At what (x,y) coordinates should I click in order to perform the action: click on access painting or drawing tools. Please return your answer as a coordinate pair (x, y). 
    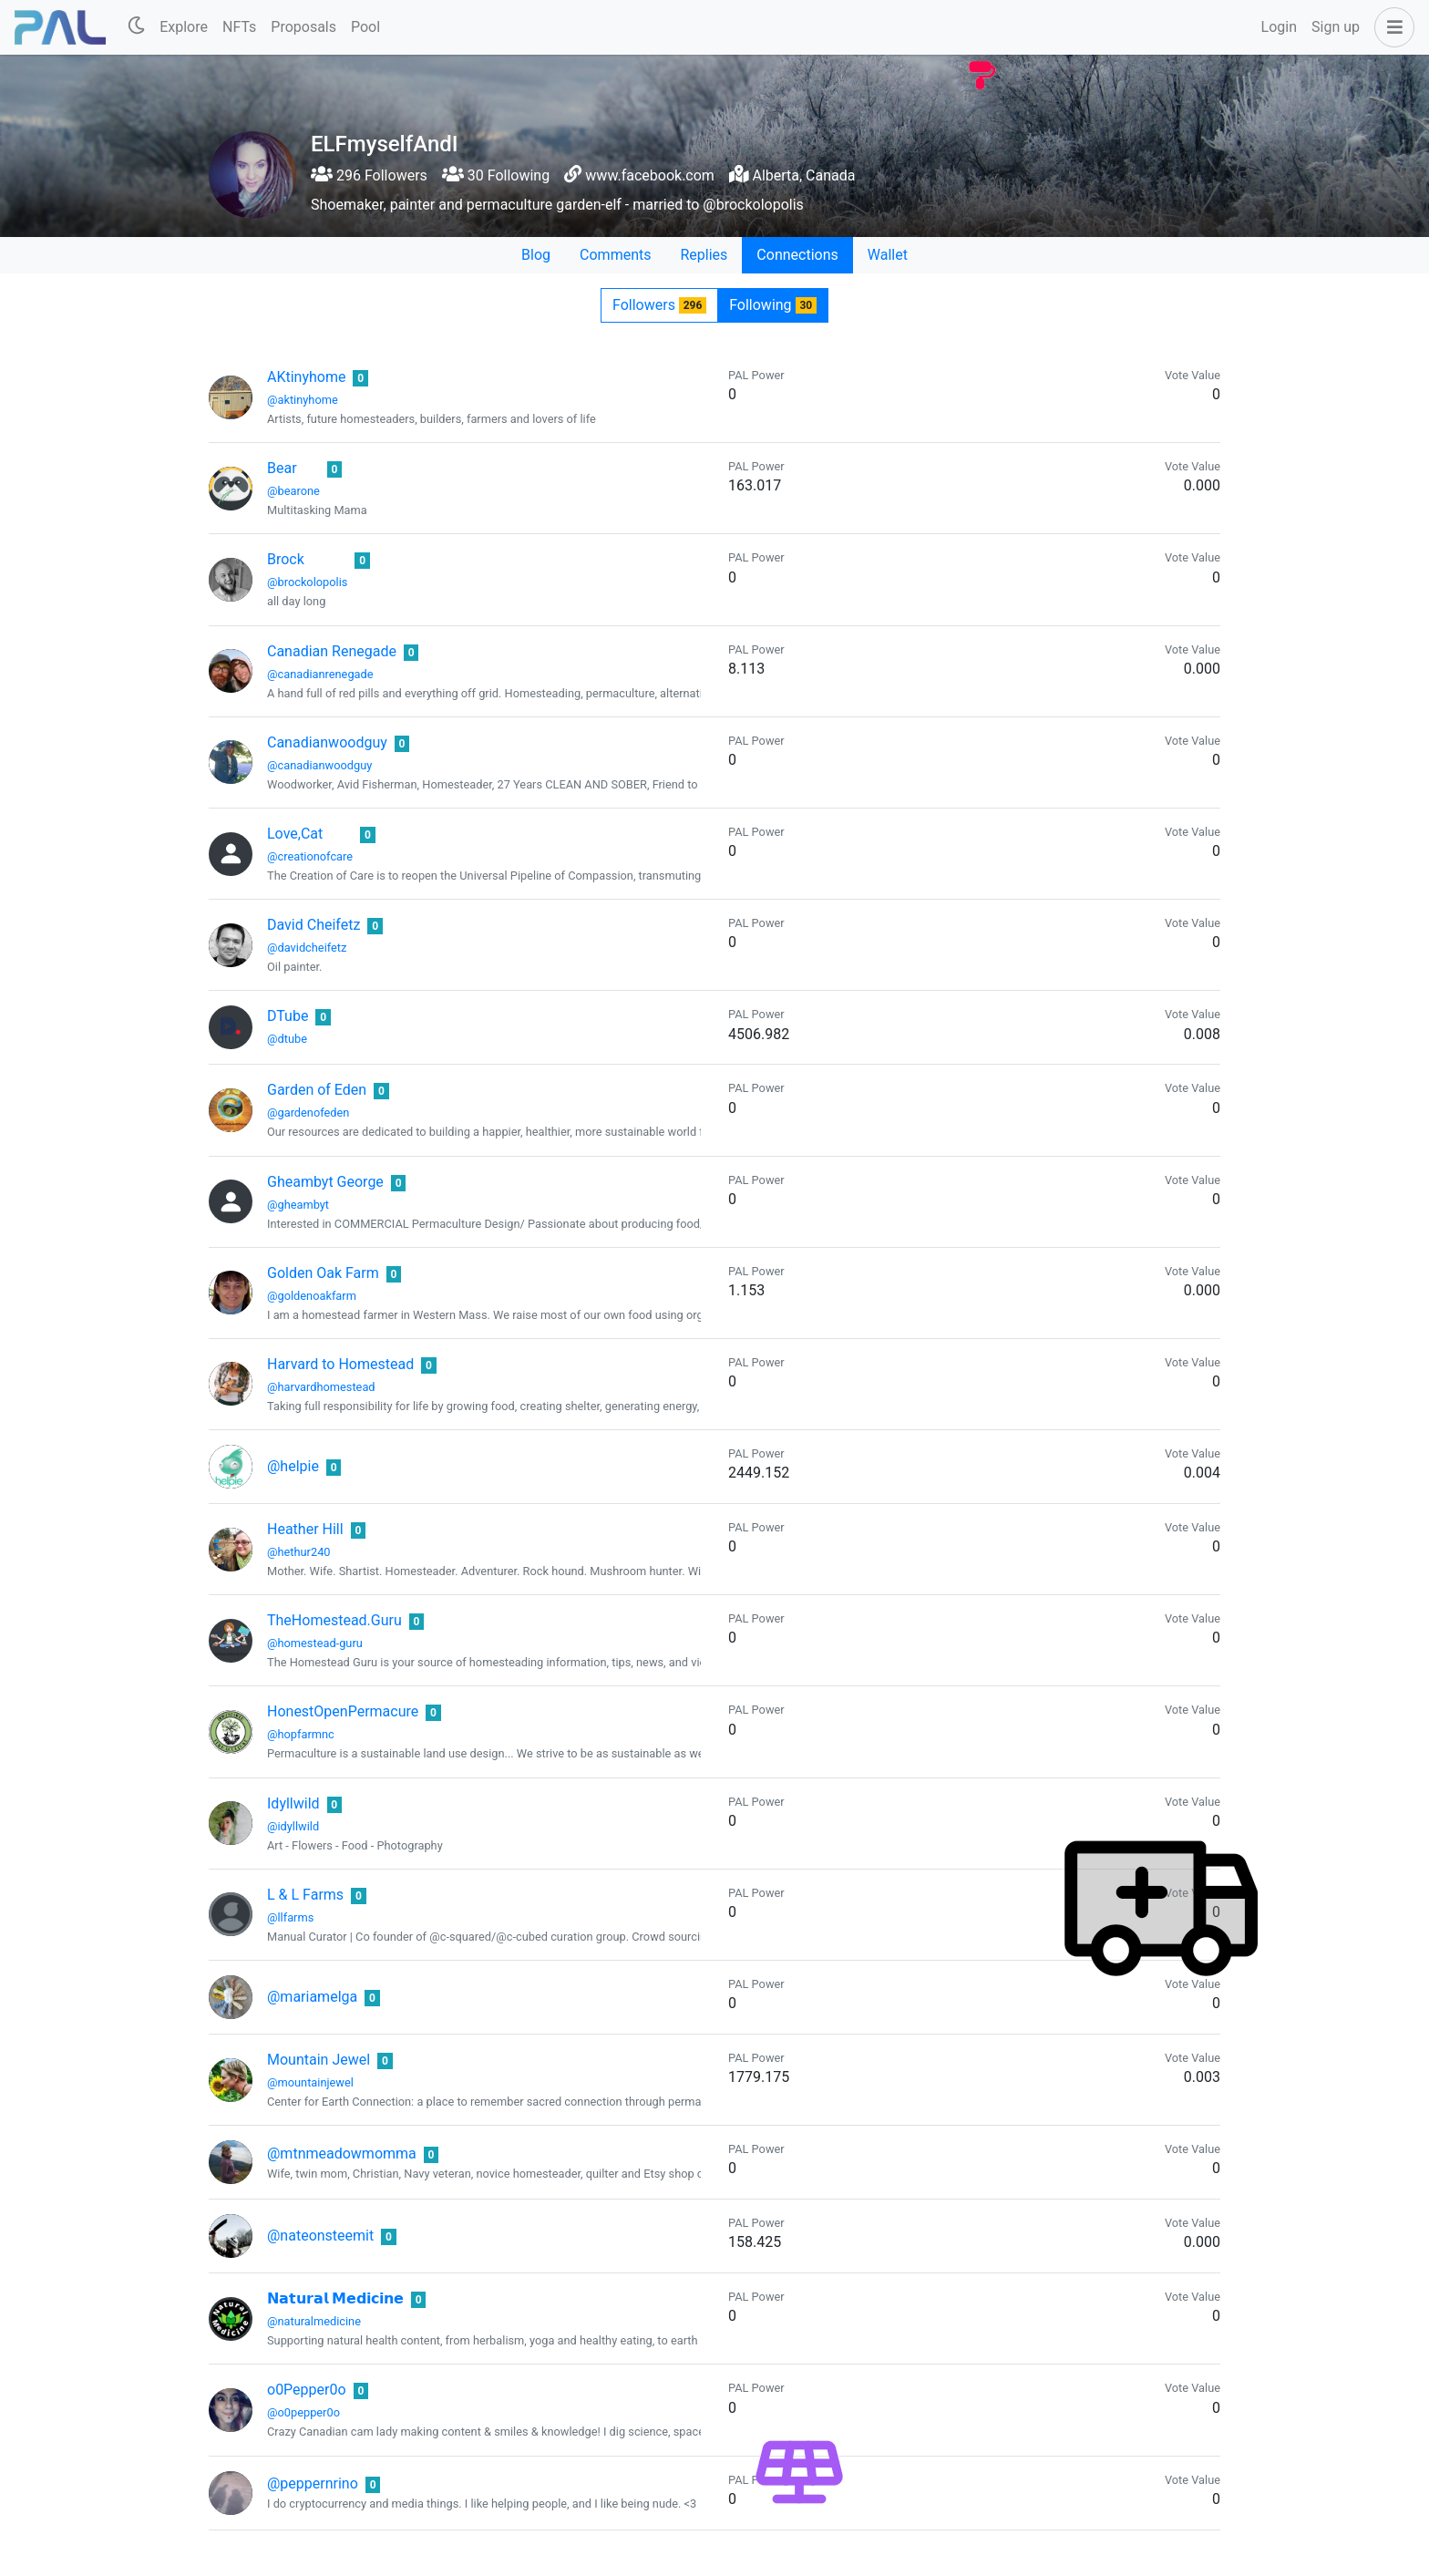
    Looking at the image, I should click on (980, 75).